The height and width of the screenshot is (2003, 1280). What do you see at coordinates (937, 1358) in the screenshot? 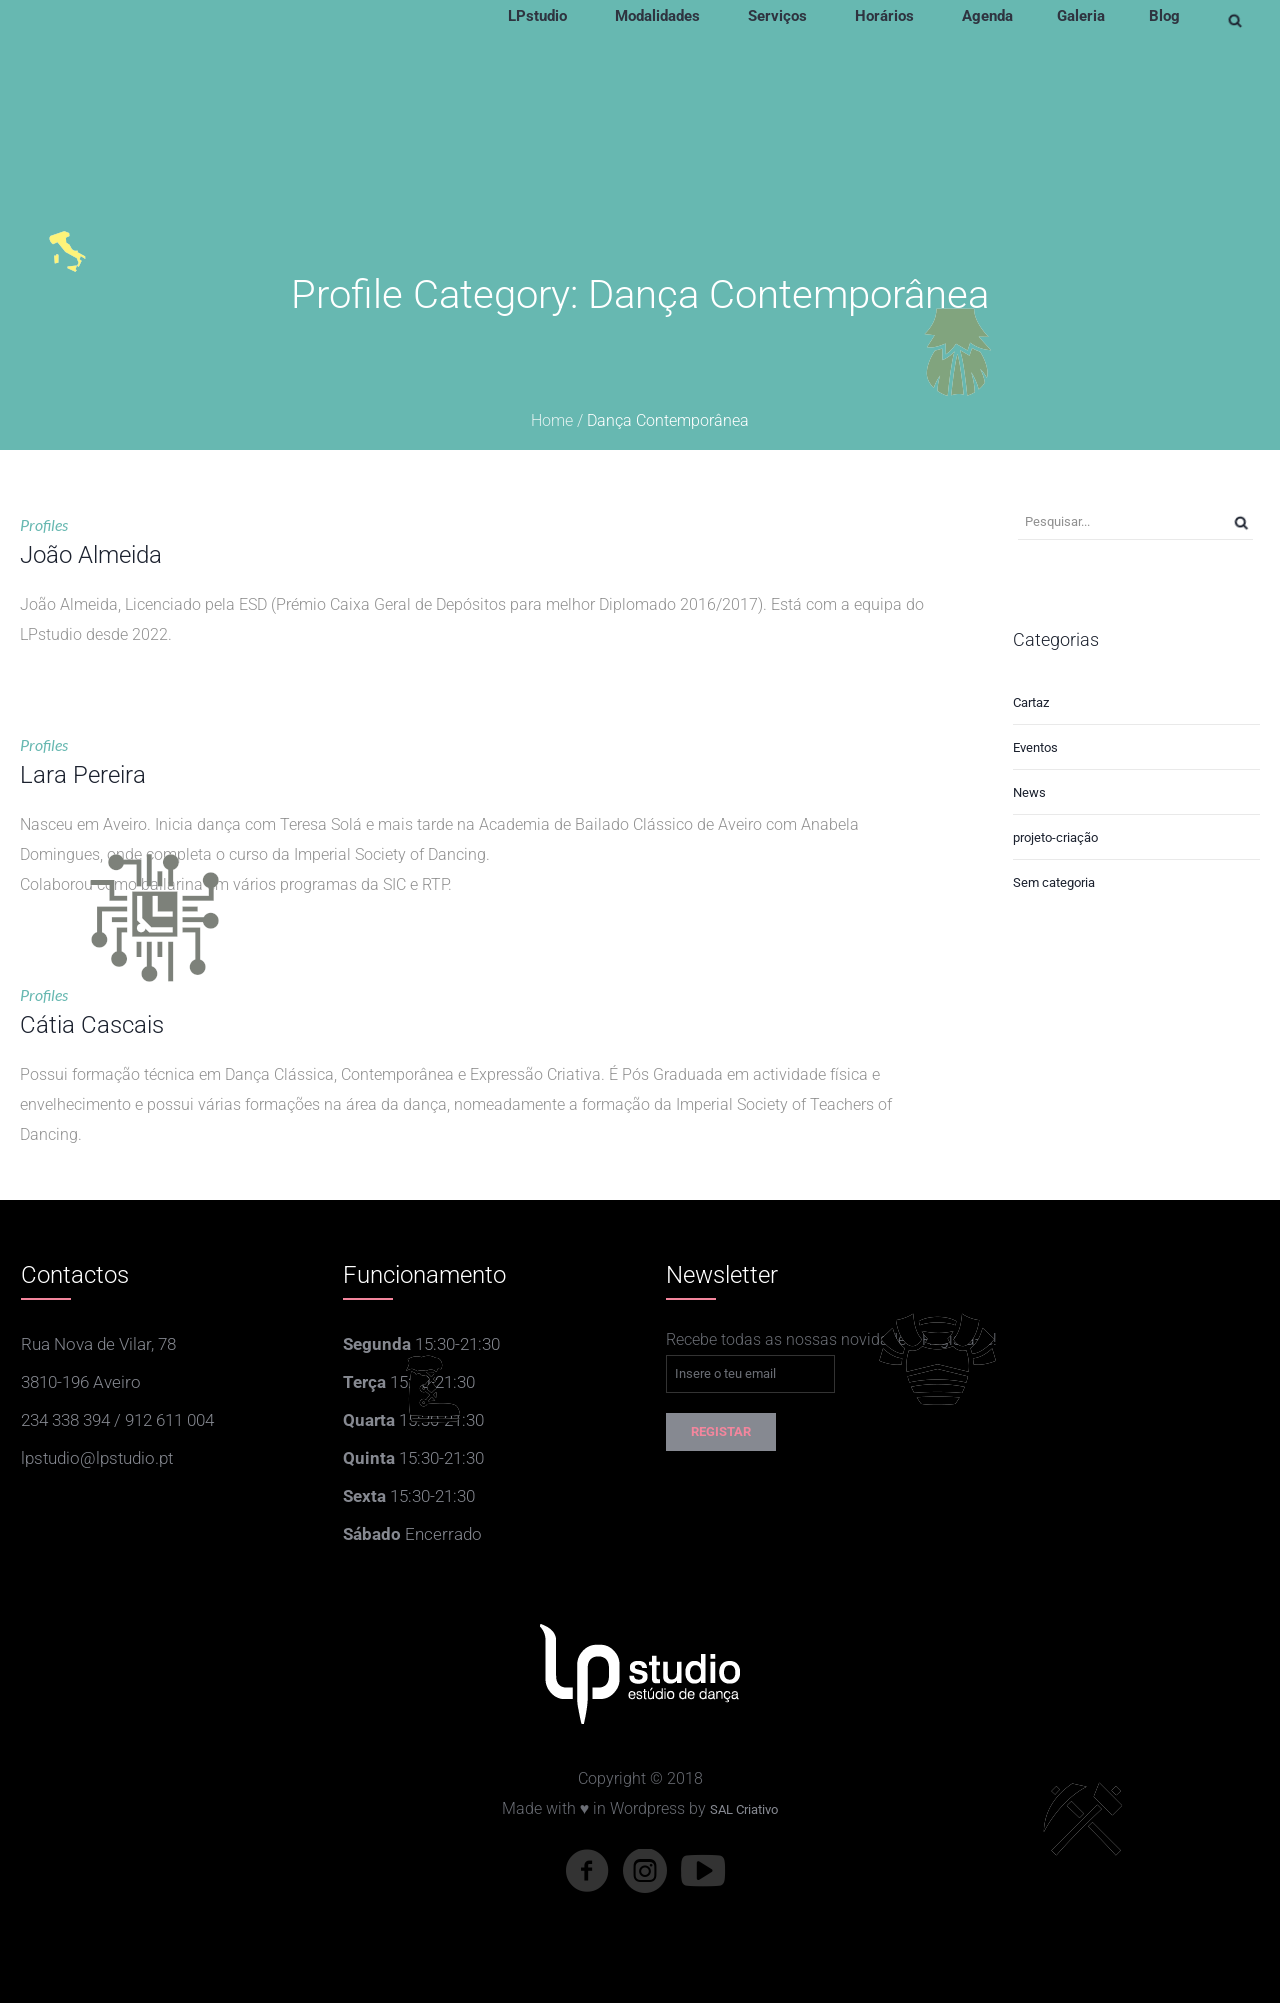
I see `equip body armor` at bounding box center [937, 1358].